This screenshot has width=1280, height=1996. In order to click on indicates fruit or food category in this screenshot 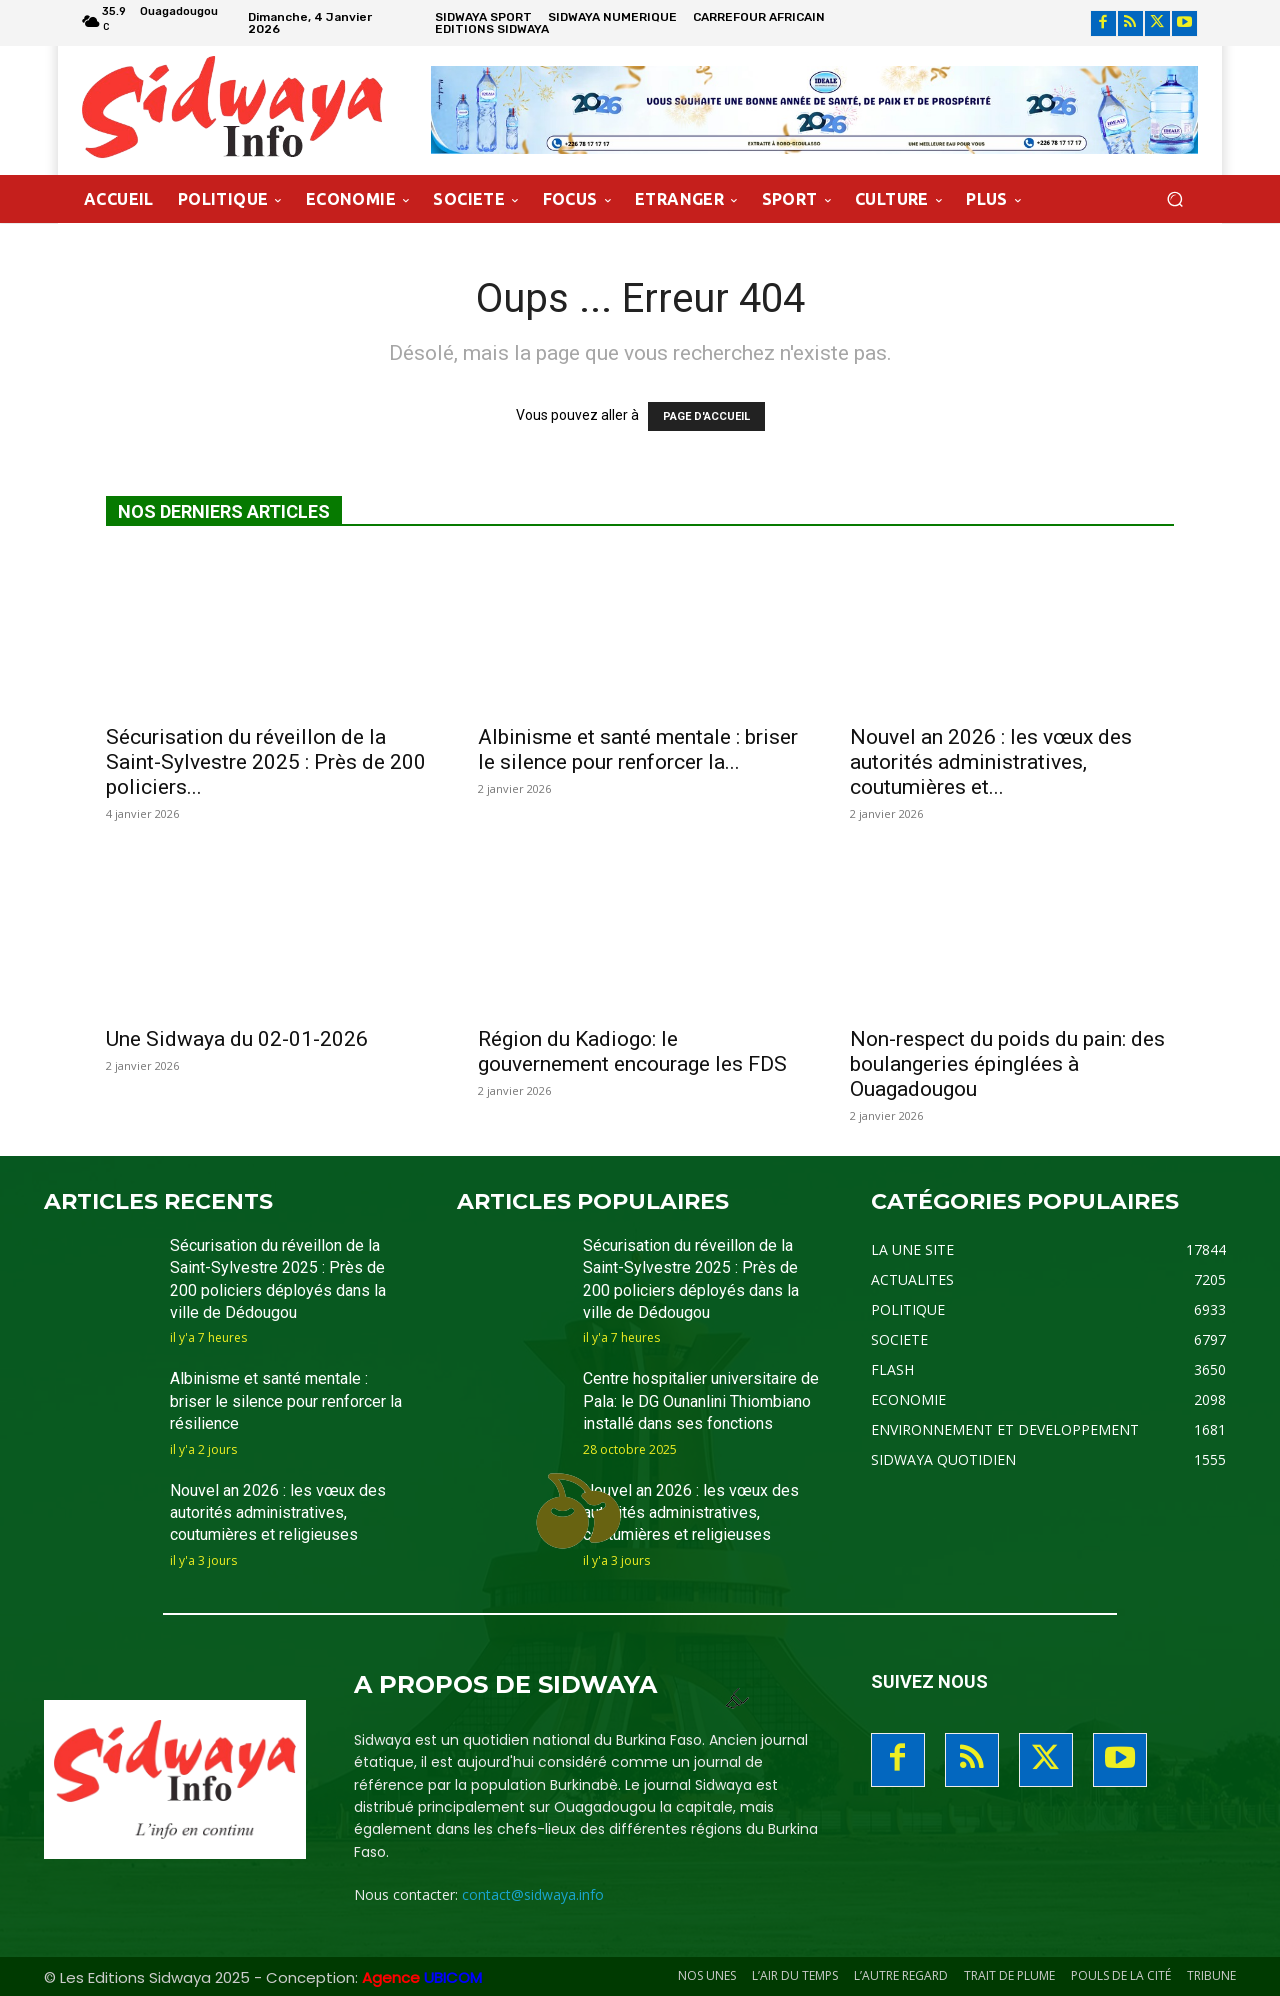, I will do `click(577, 1511)`.